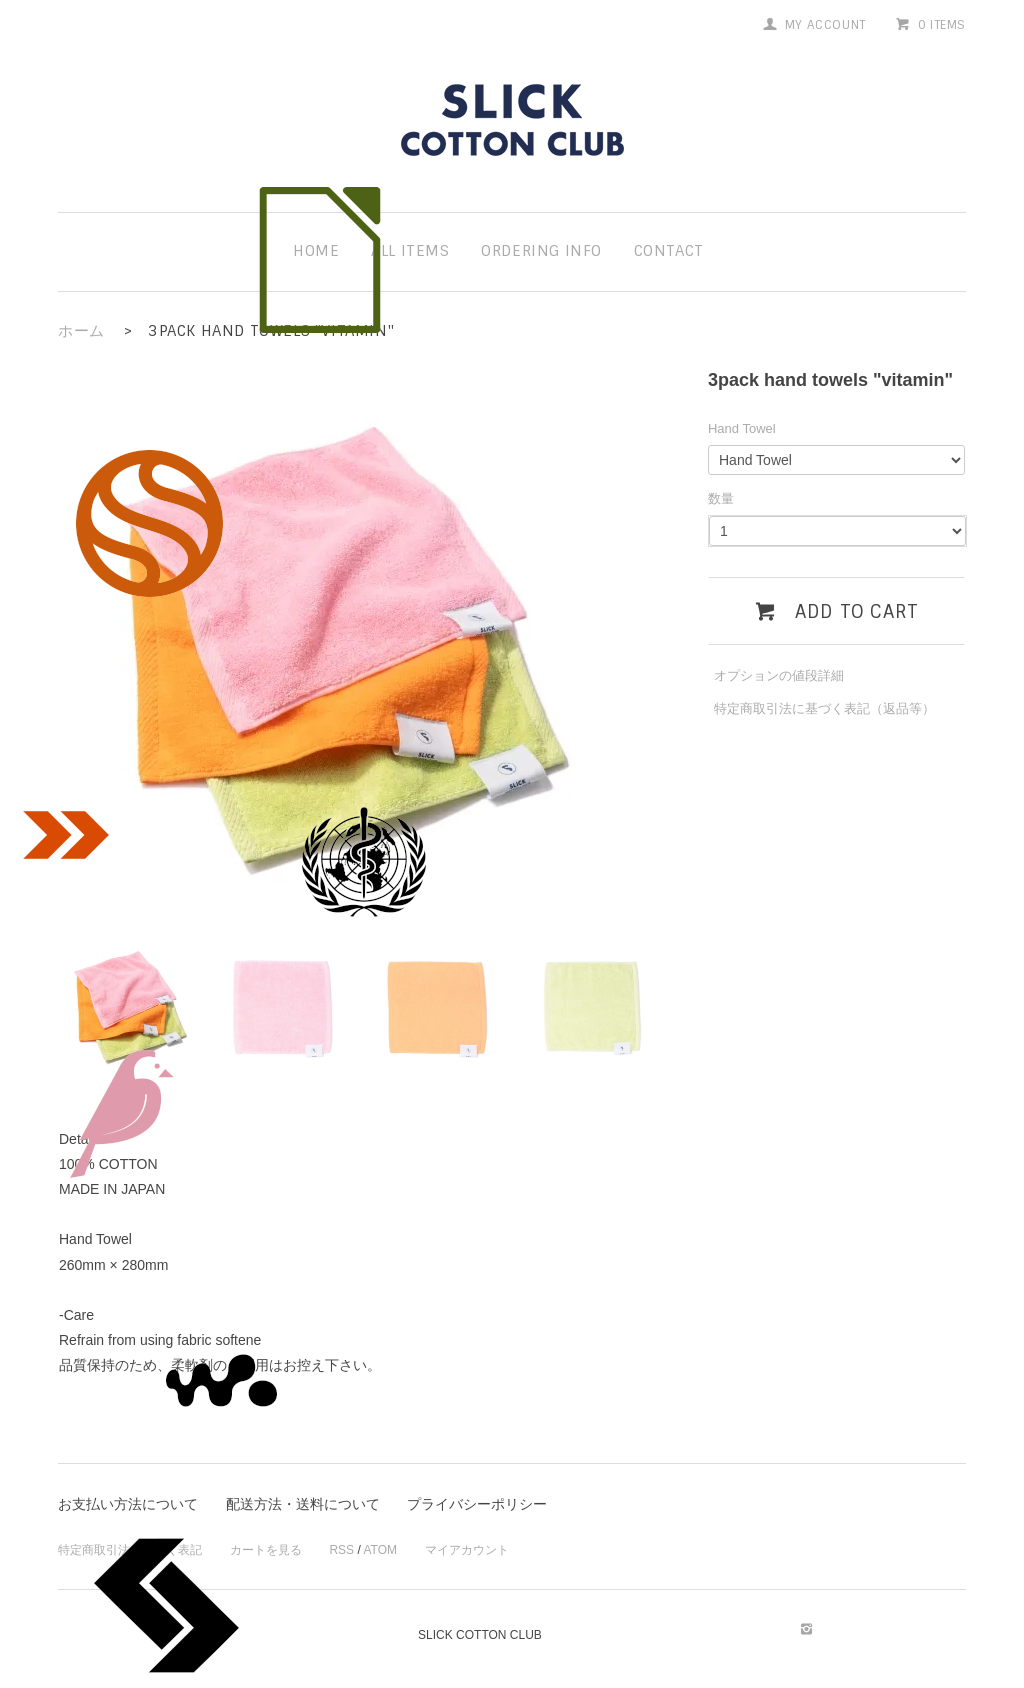 This screenshot has width=1024, height=1688. I want to click on visit the CSS Design Awards website, so click(166, 1605).